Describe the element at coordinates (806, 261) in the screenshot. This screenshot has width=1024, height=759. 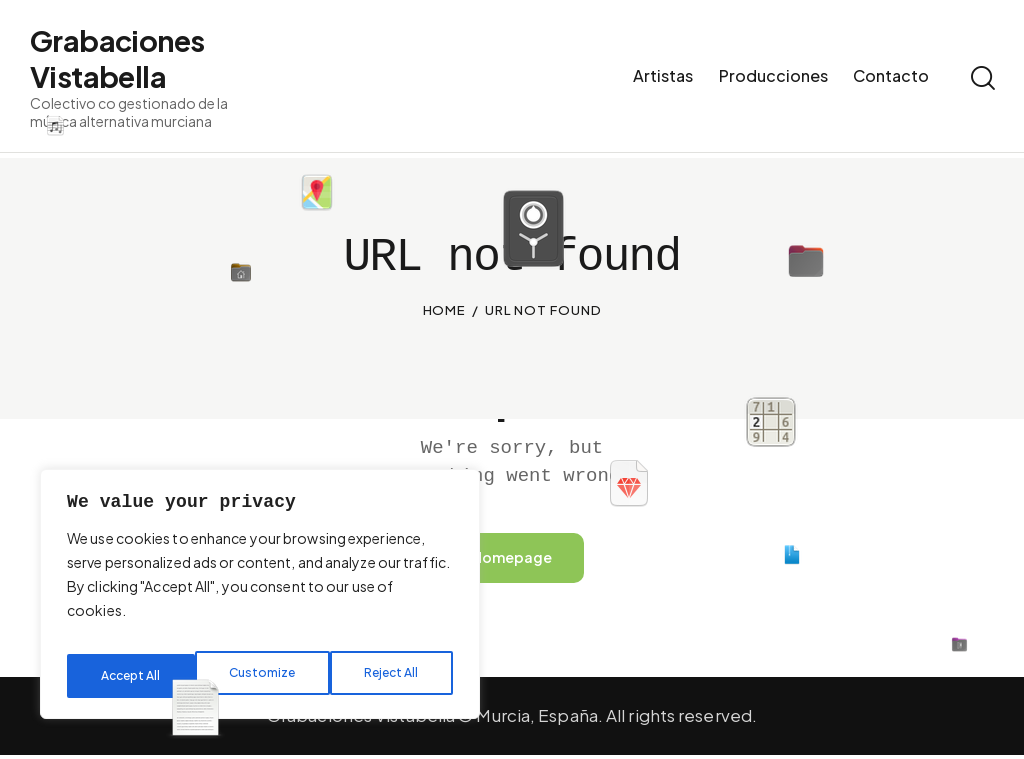
I see `open a folder or directory` at that location.